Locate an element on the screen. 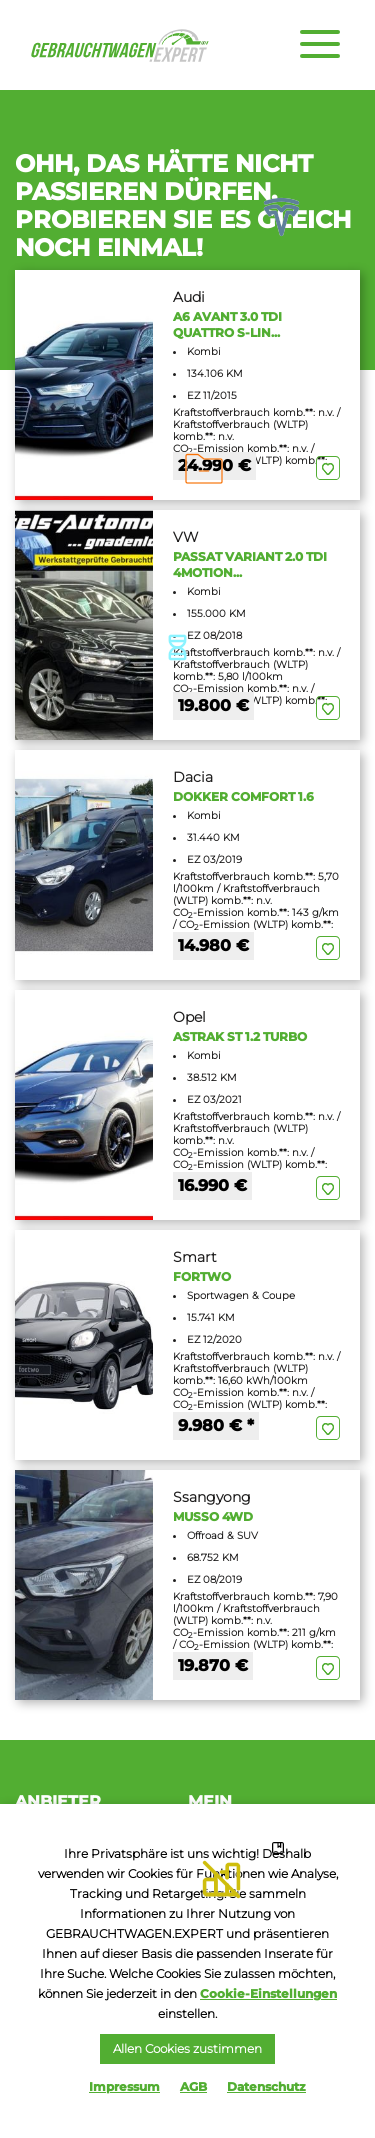 The image size is (375, 2138). view photo album is located at coordinates (278, 1848).